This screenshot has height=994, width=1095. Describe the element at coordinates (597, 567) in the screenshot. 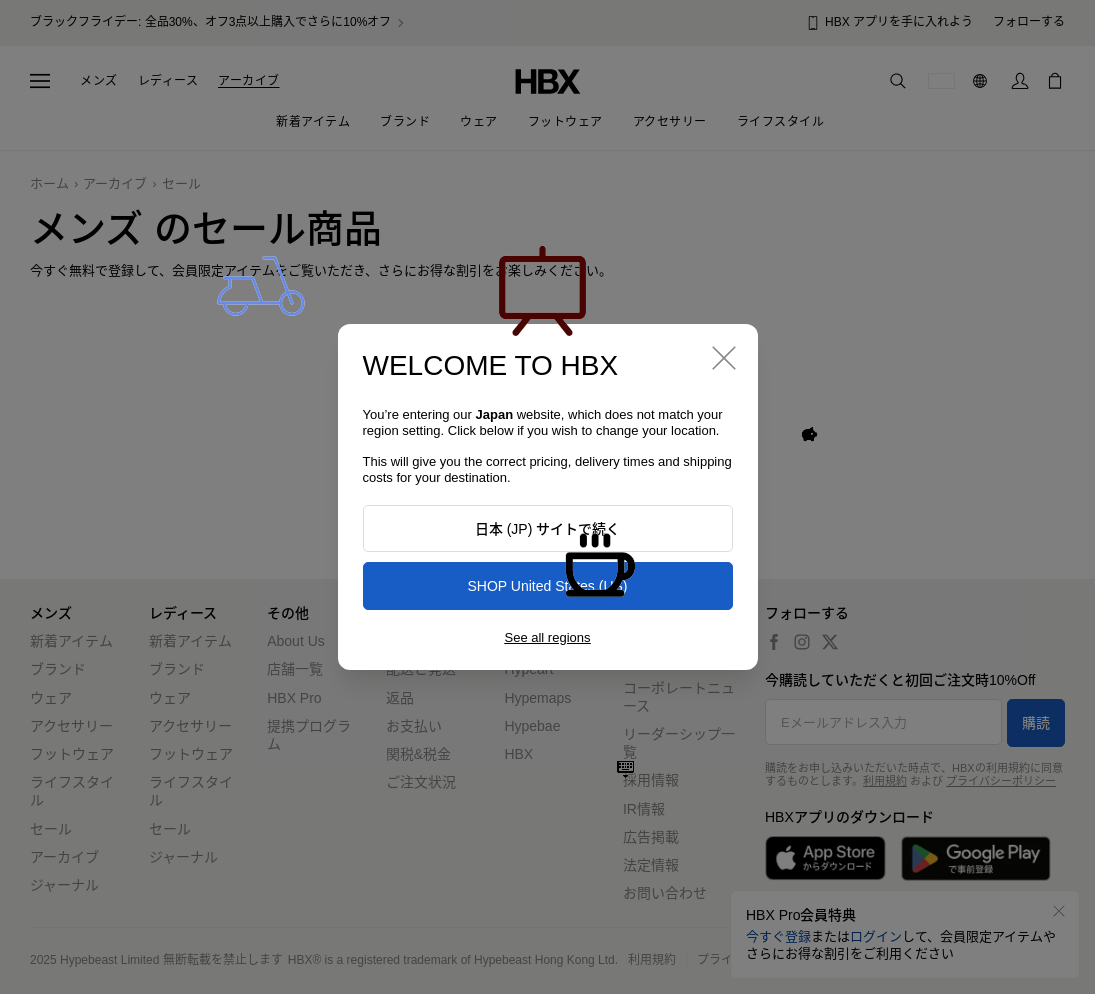

I see `find nearby coffee shops or cafes` at that location.